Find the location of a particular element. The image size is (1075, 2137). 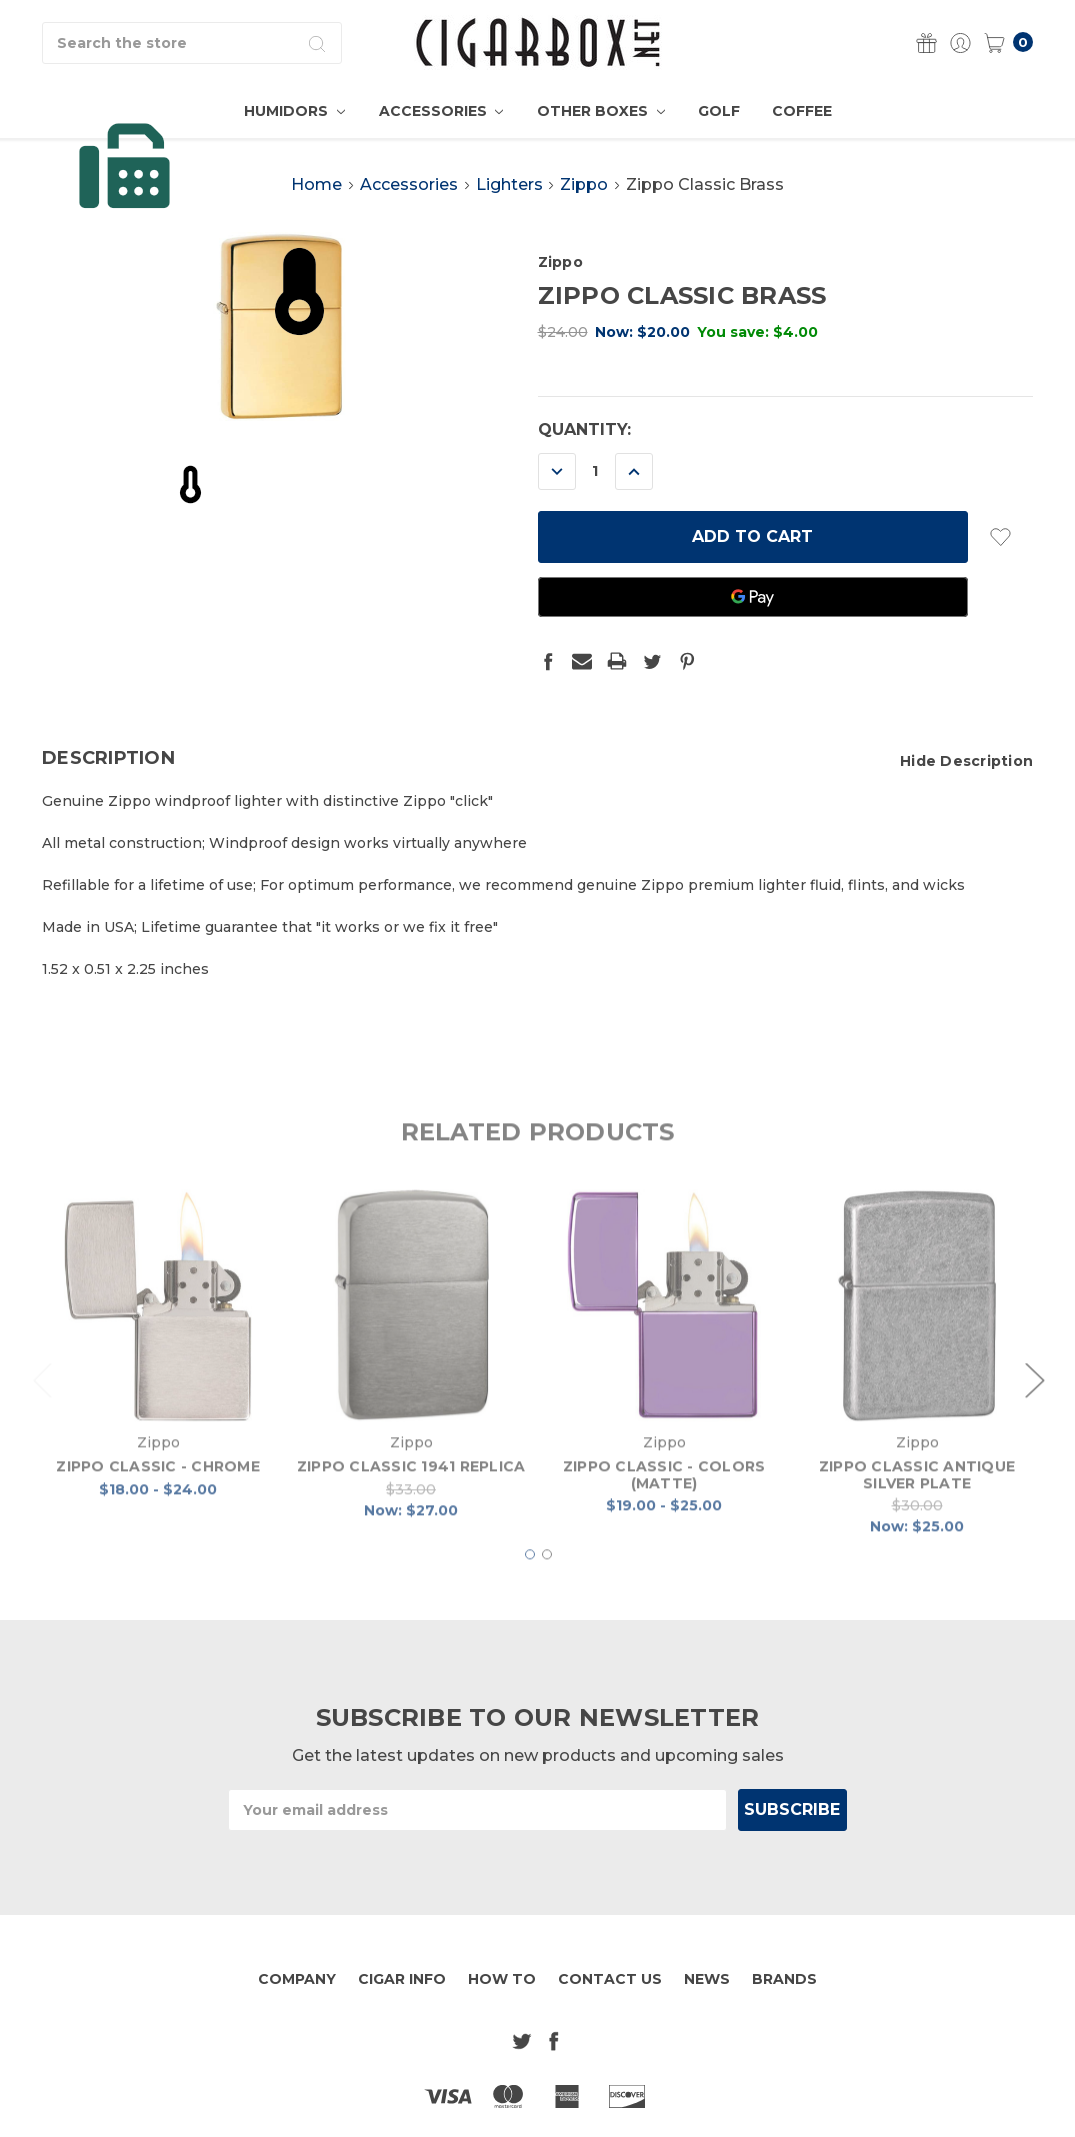

send or receive a fax is located at coordinates (124, 168).